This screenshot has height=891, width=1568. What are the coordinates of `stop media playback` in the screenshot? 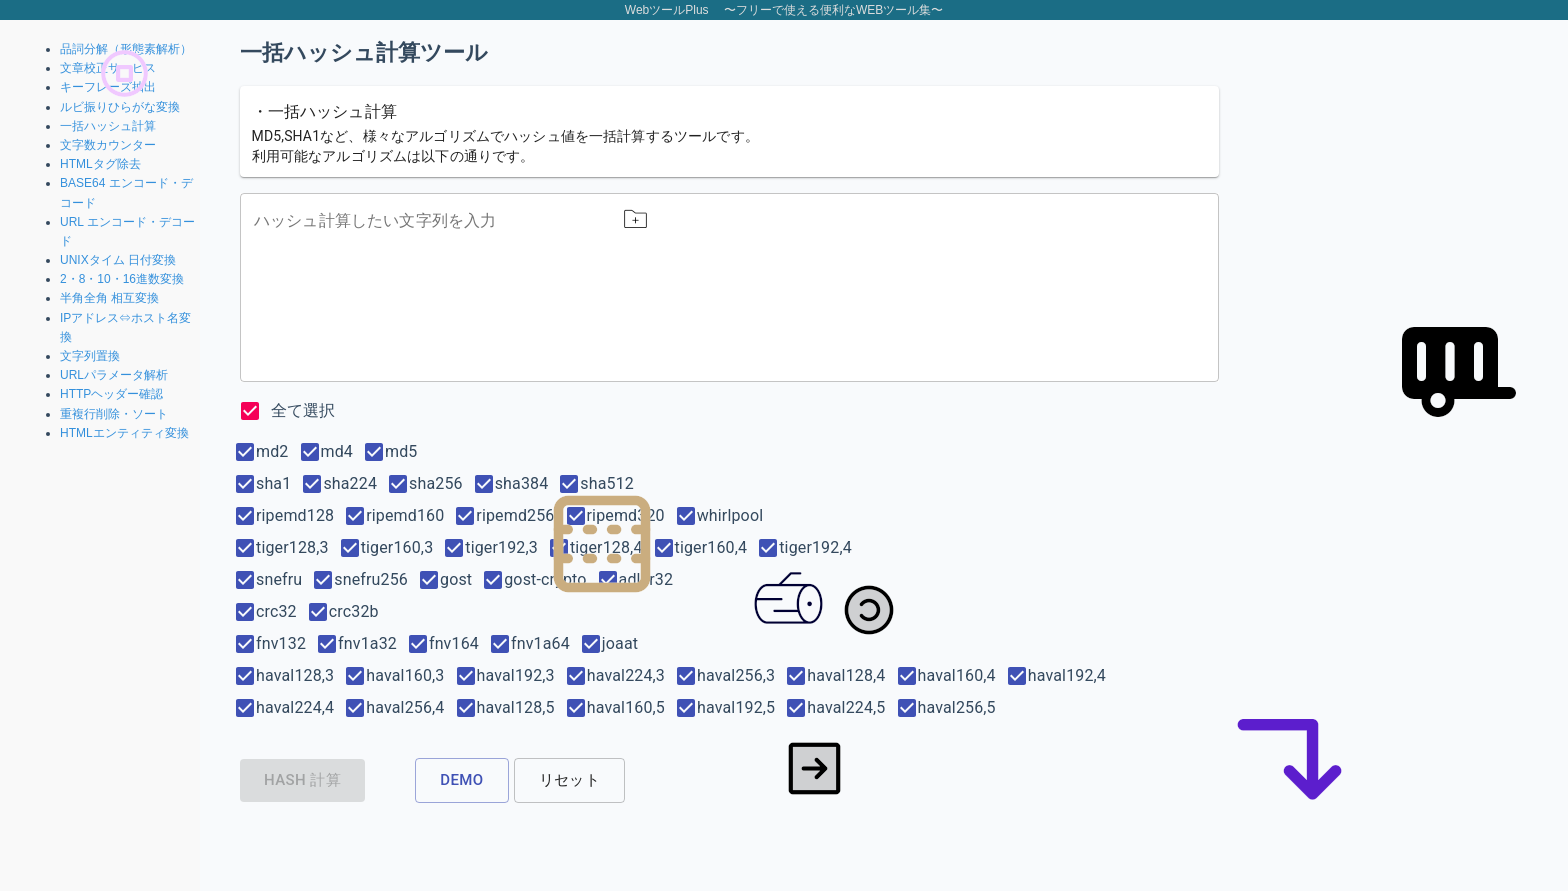 It's located at (124, 73).